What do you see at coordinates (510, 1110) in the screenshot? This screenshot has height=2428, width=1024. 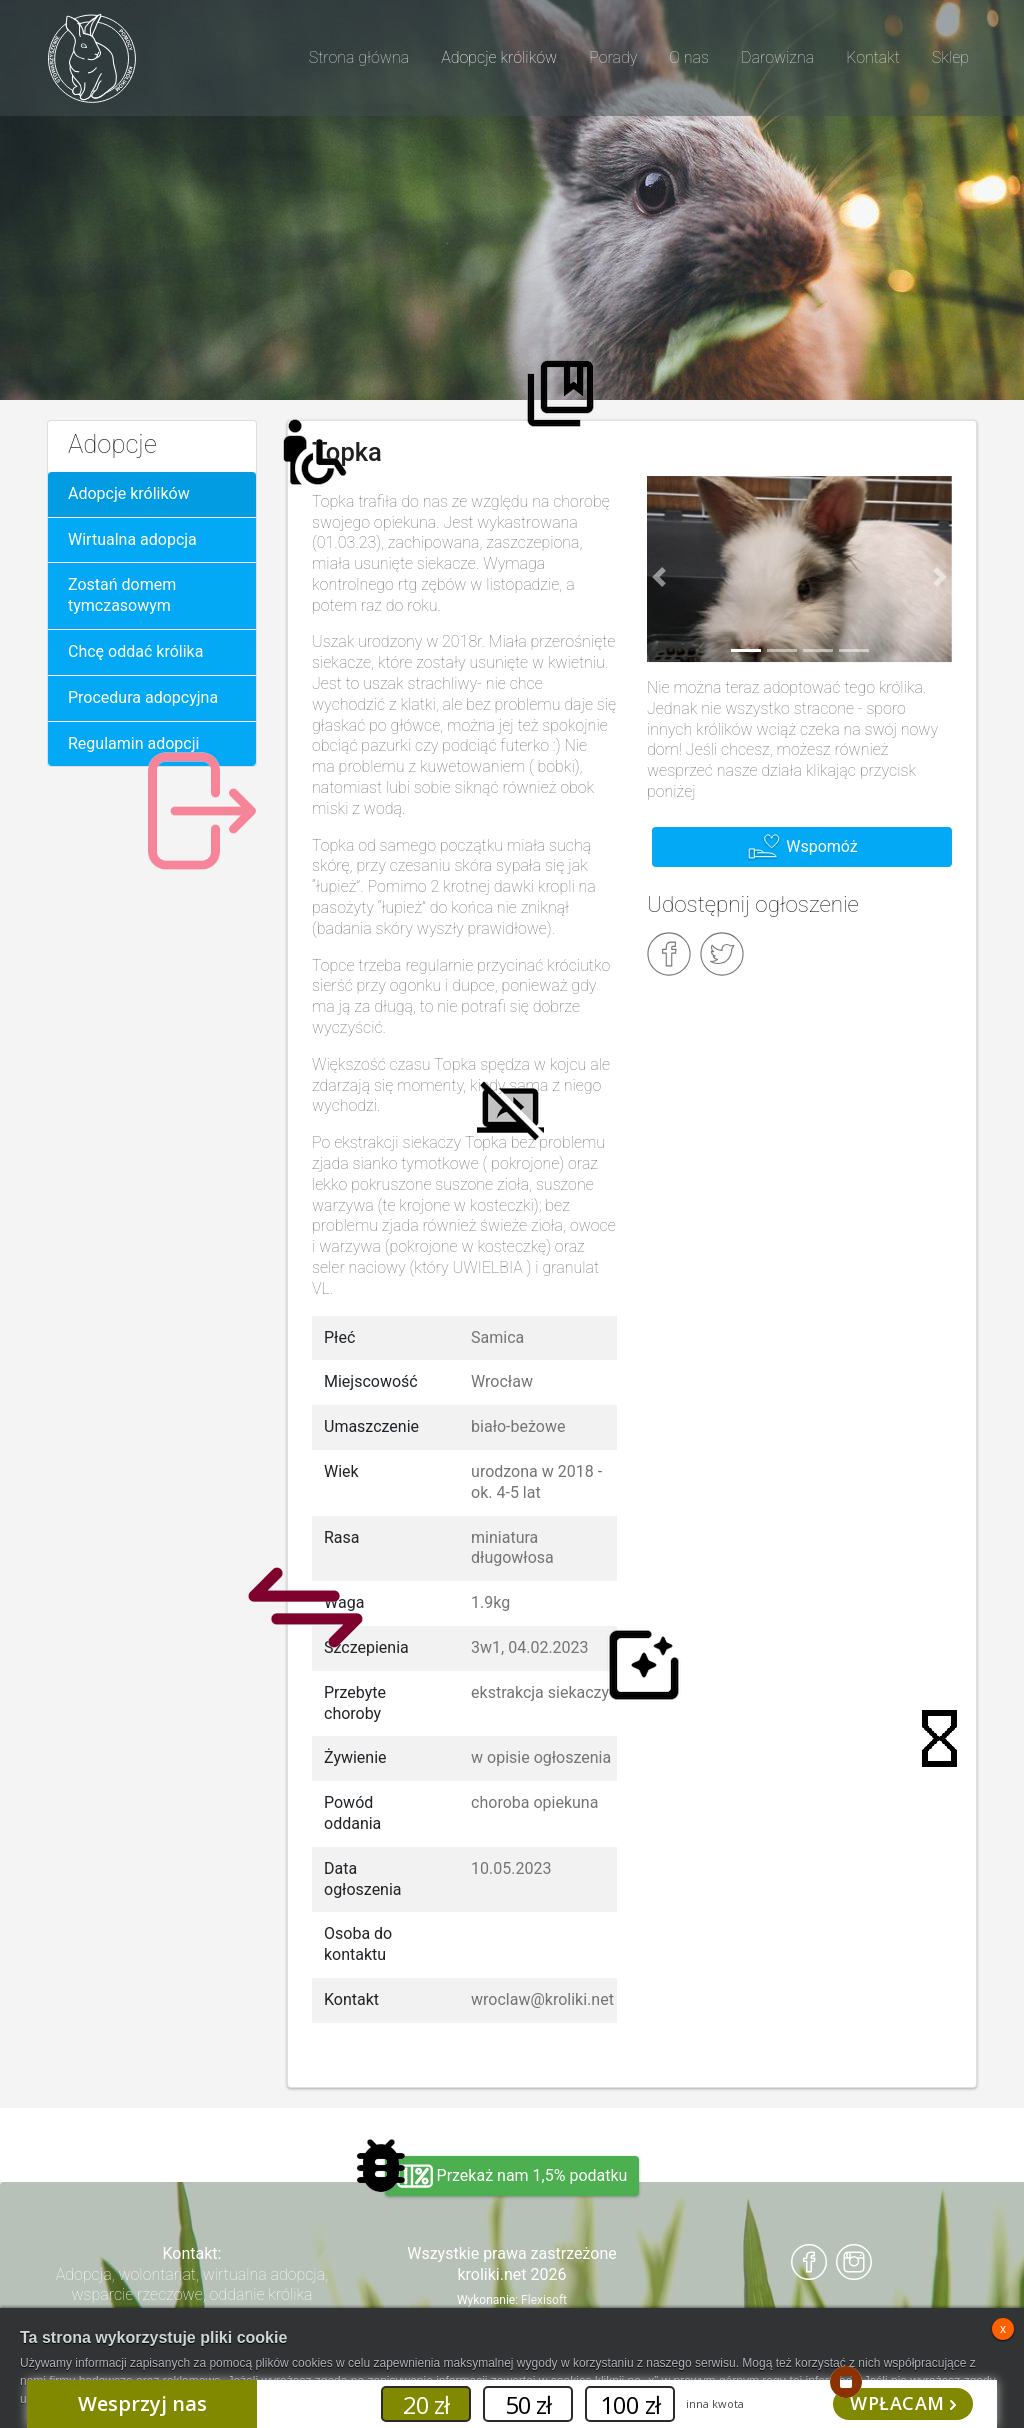 I see `stop sharing your screen` at bounding box center [510, 1110].